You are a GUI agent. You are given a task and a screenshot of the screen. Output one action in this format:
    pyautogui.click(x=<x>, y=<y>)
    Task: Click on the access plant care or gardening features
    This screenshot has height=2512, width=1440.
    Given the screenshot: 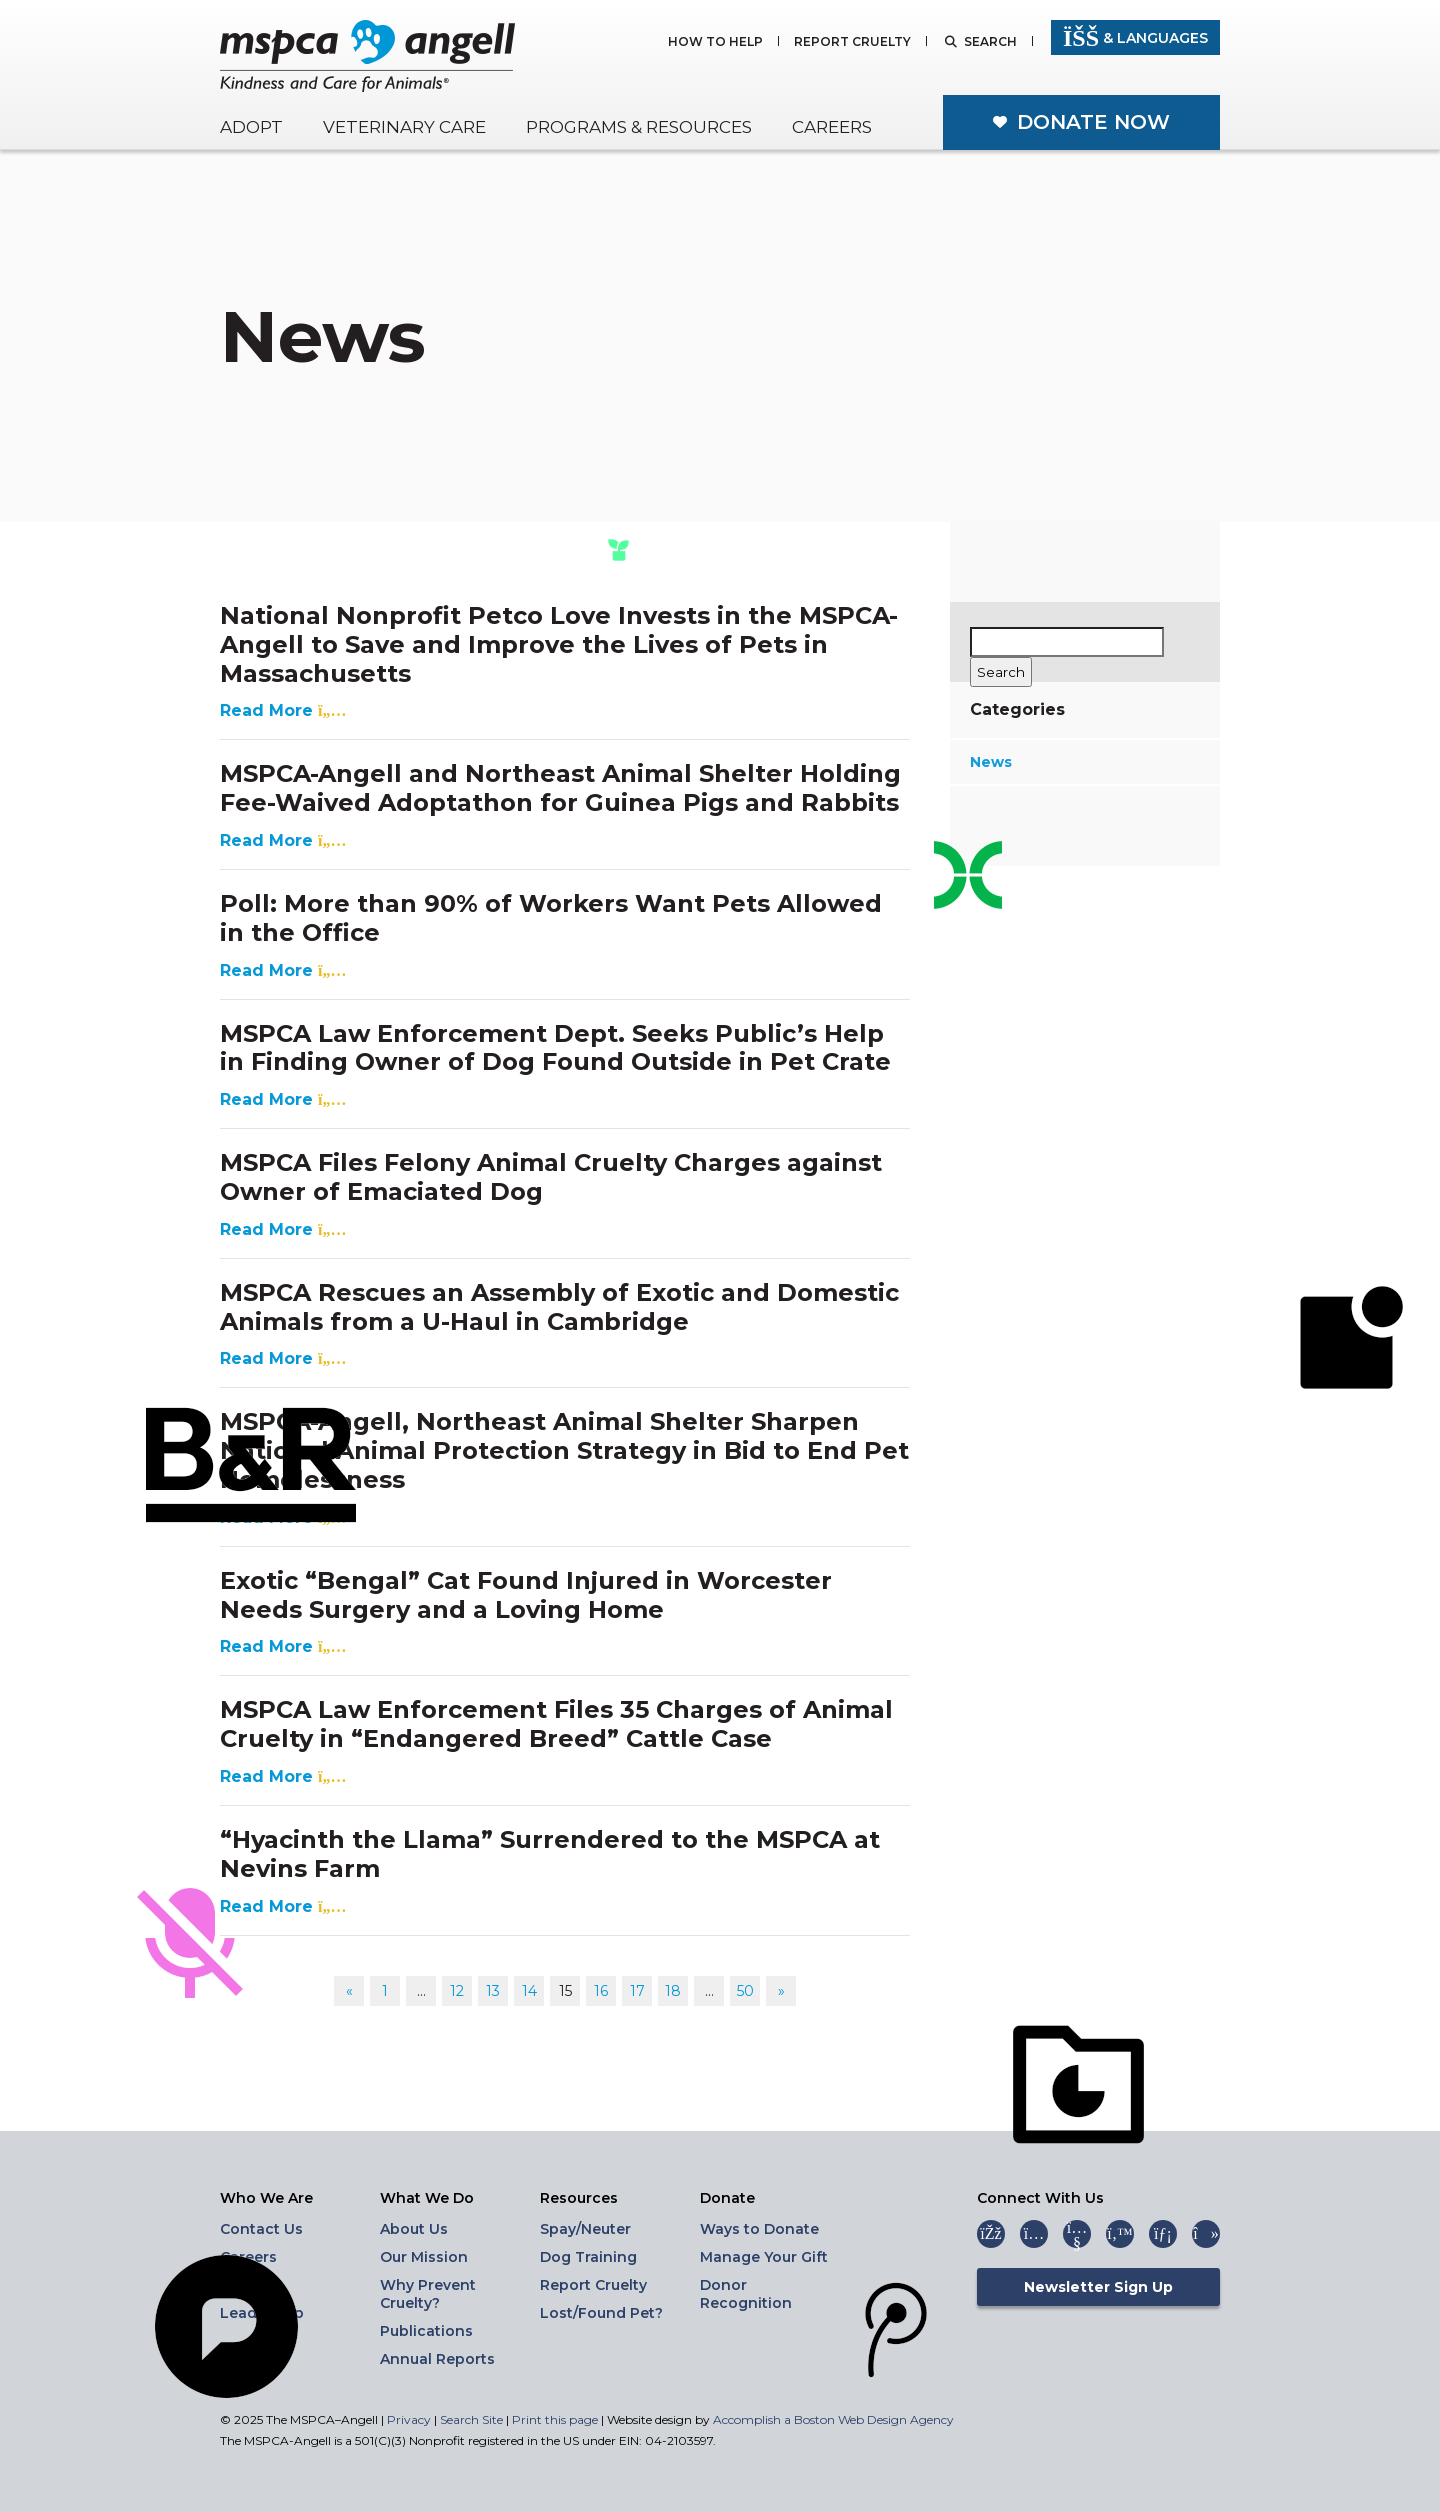 What is the action you would take?
    pyautogui.click(x=619, y=550)
    